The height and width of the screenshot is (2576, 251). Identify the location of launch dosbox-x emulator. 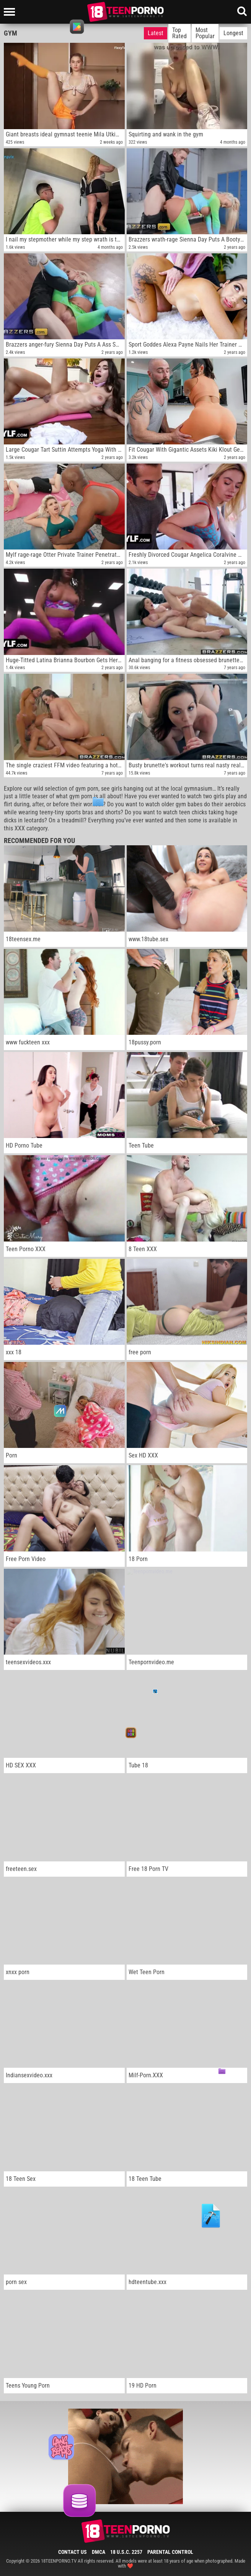
(131, 1733).